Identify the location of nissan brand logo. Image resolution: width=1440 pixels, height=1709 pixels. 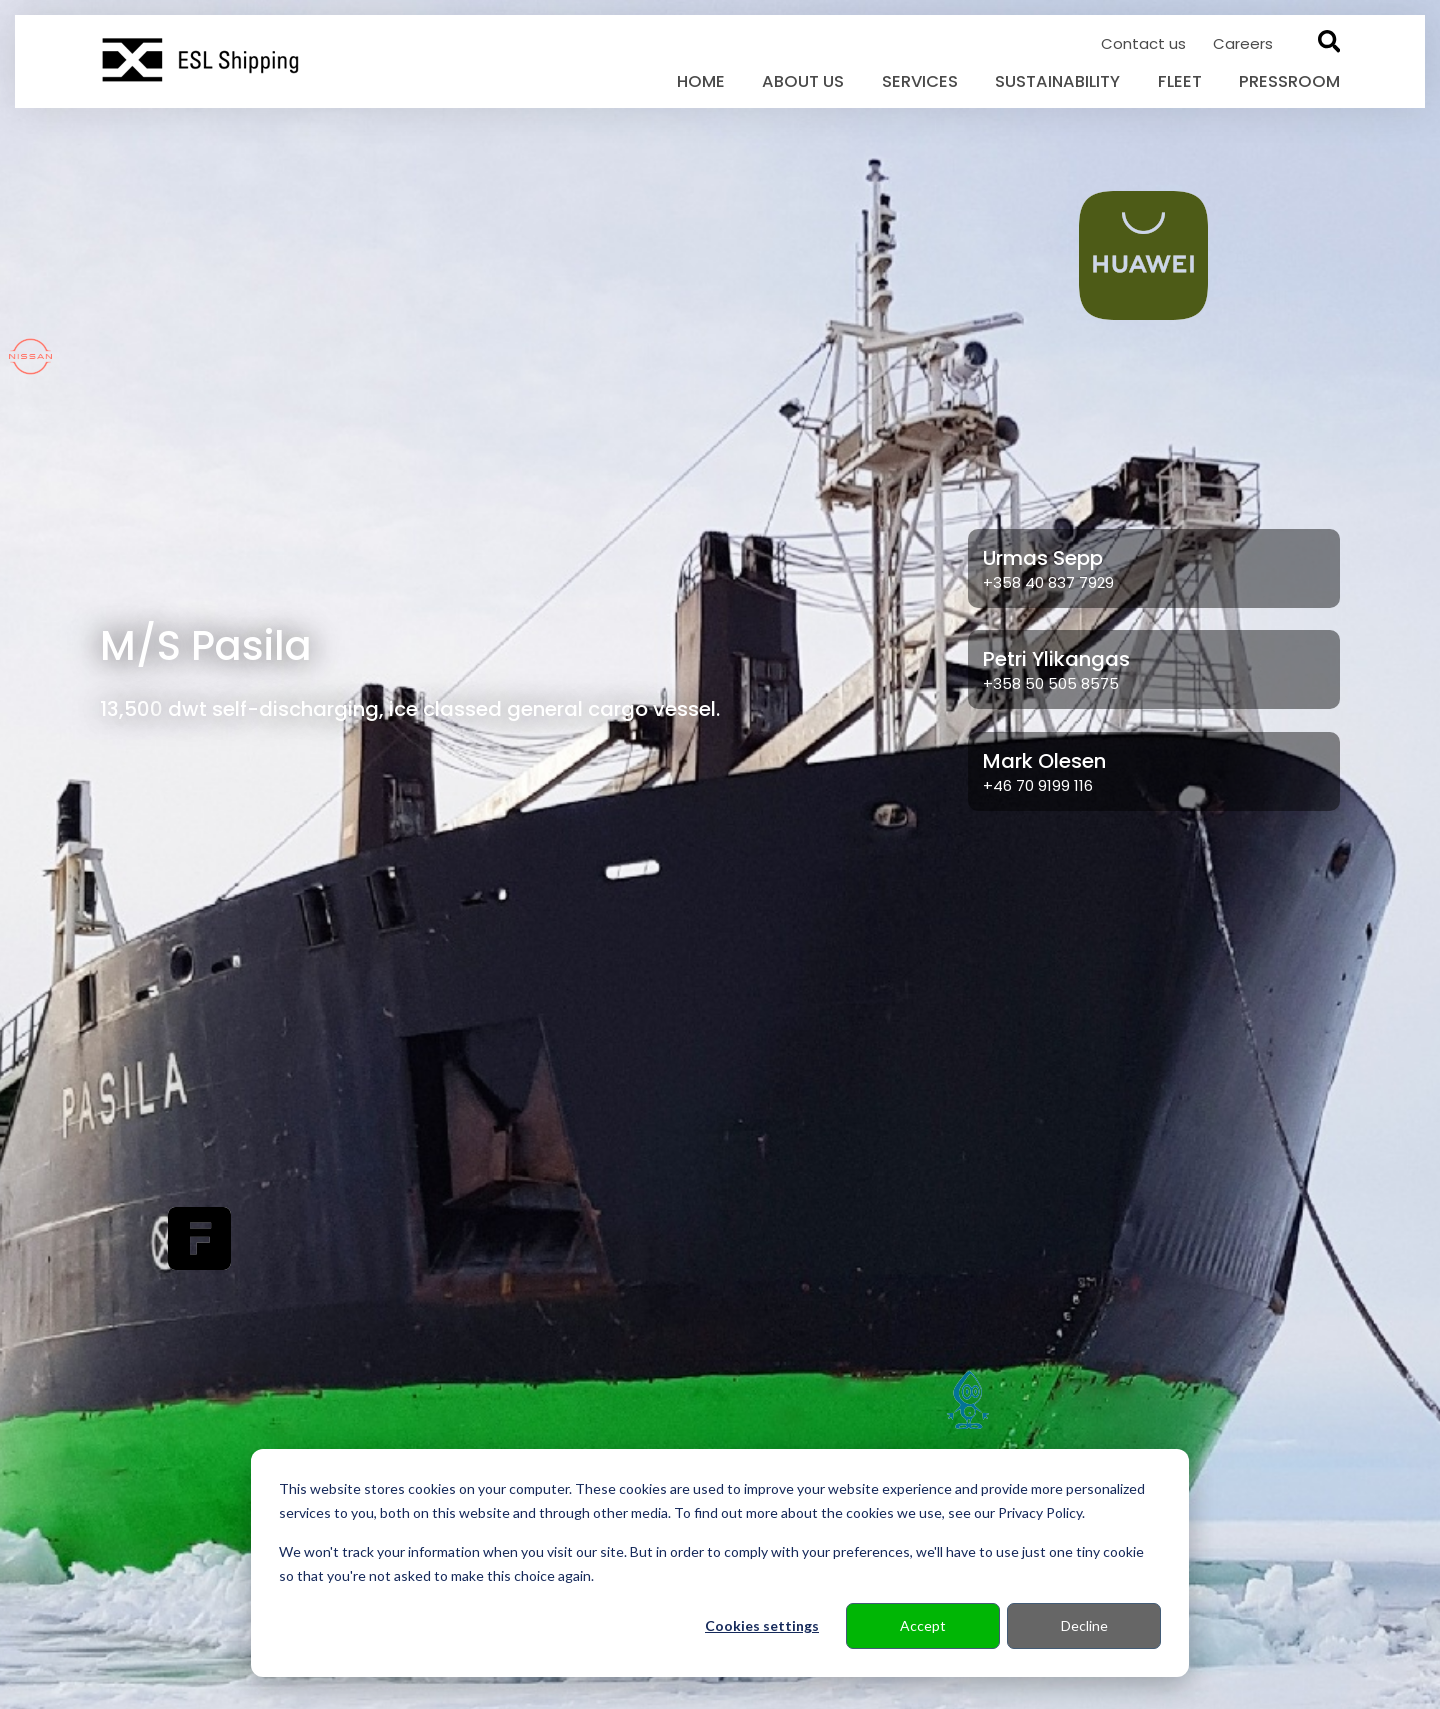
(30, 356).